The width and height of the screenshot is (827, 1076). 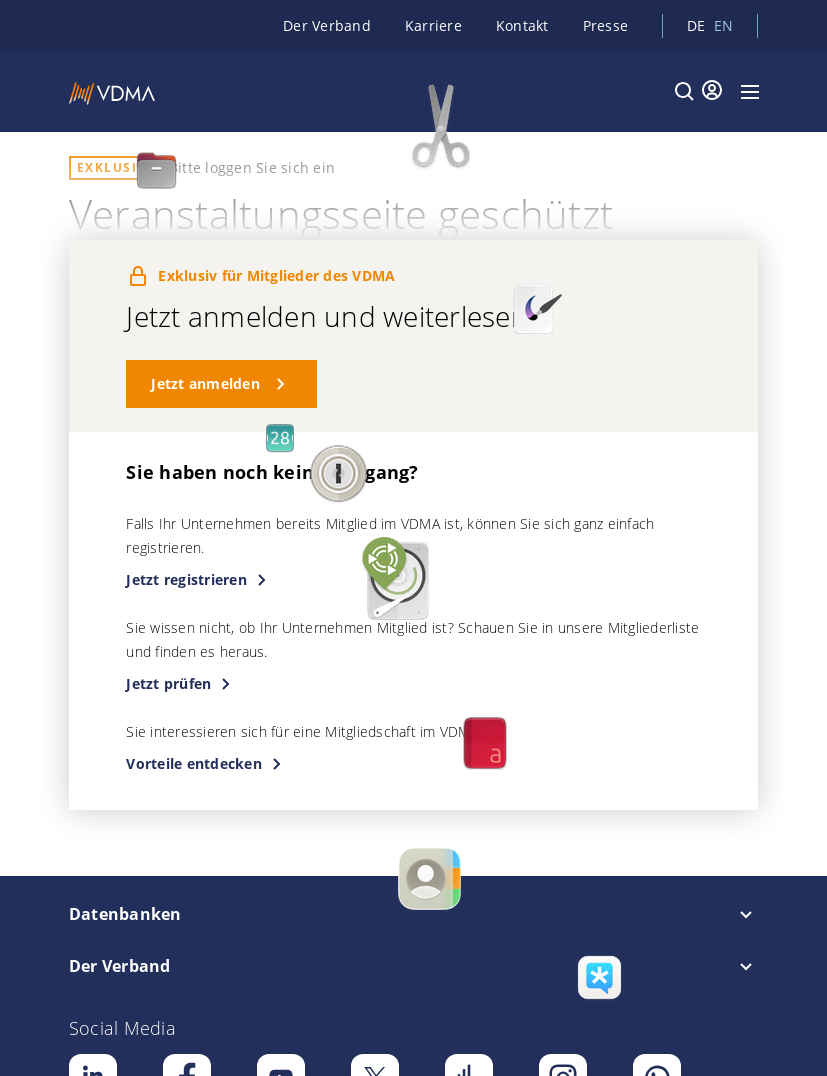 What do you see at coordinates (280, 438) in the screenshot?
I see `open the calendar app` at bounding box center [280, 438].